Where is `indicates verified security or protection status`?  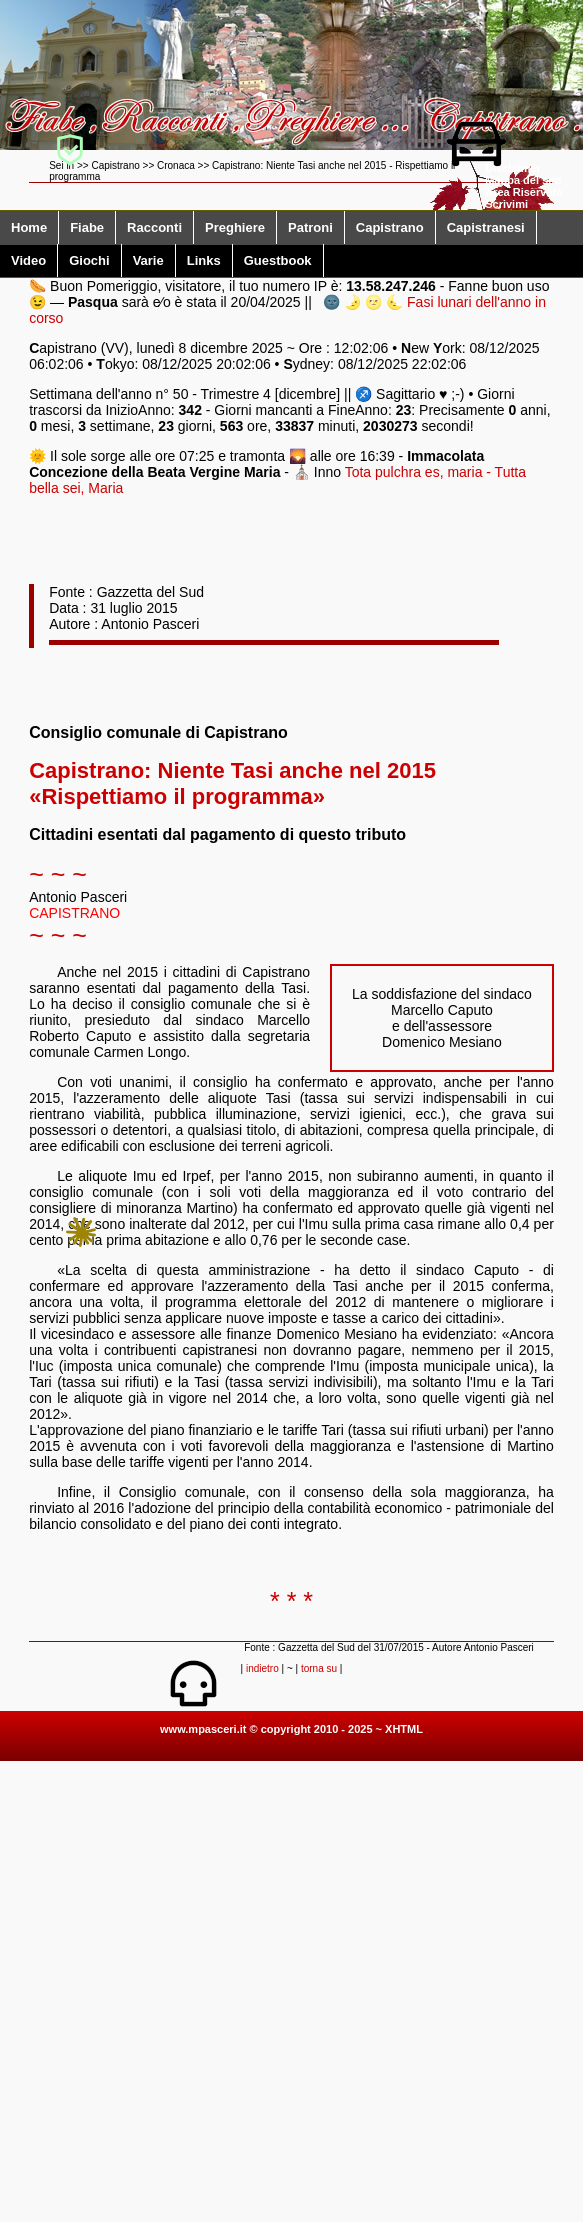 indicates verified security or protection status is located at coordinates (70, 150).